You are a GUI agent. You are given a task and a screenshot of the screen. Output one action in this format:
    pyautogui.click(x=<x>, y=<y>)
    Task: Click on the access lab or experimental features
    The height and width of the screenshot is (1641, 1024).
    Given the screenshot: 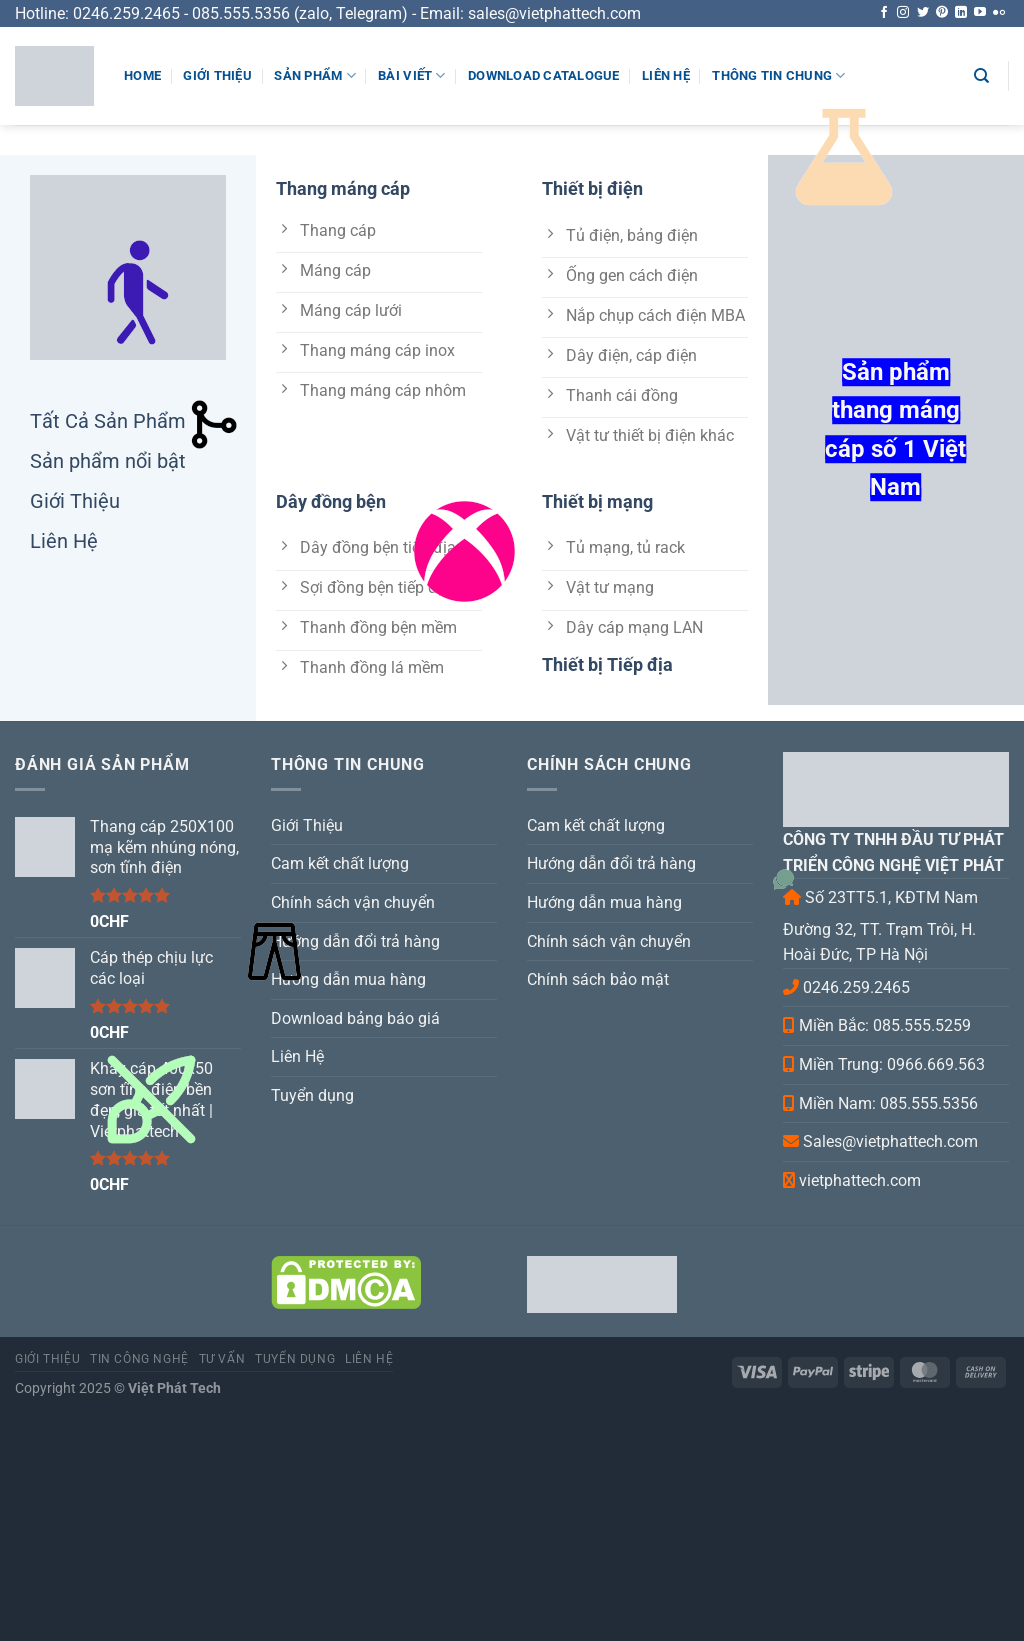 What is the action you would take?
    pyautogui.click(x=844, y=157)
    